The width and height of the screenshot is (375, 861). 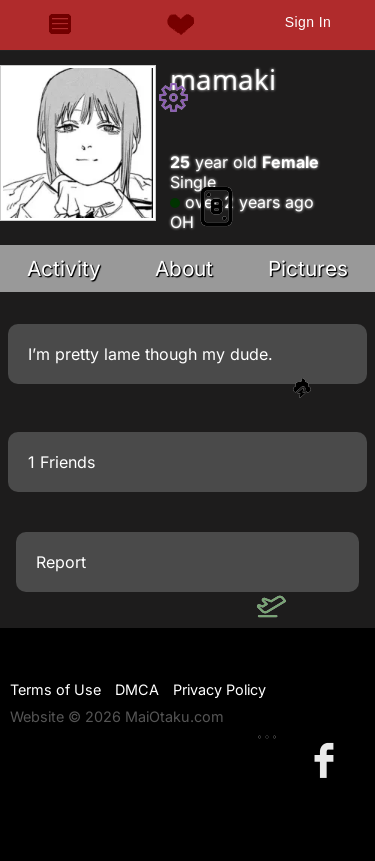 What do you see at coordinates (271, 605) in the screenshot?
I see `flight departure status indicator` at bounding box center [271, 605].